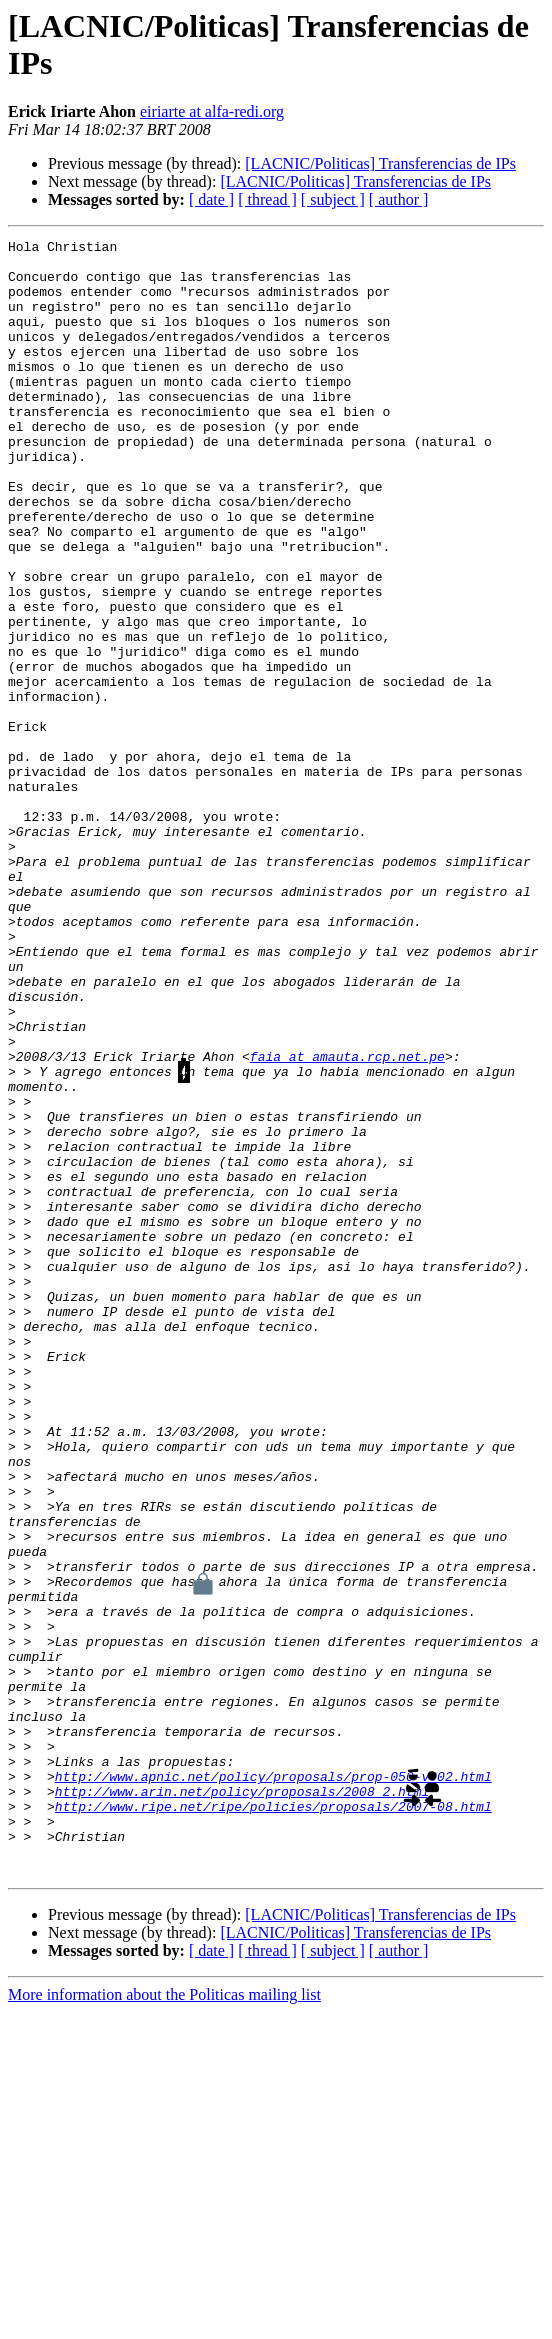 The height and width of the screenshot is (2339, 552). Describe the element at coordinates (422, 1787) in the screenshot. I see `military-to-civilian transition services` at that location.